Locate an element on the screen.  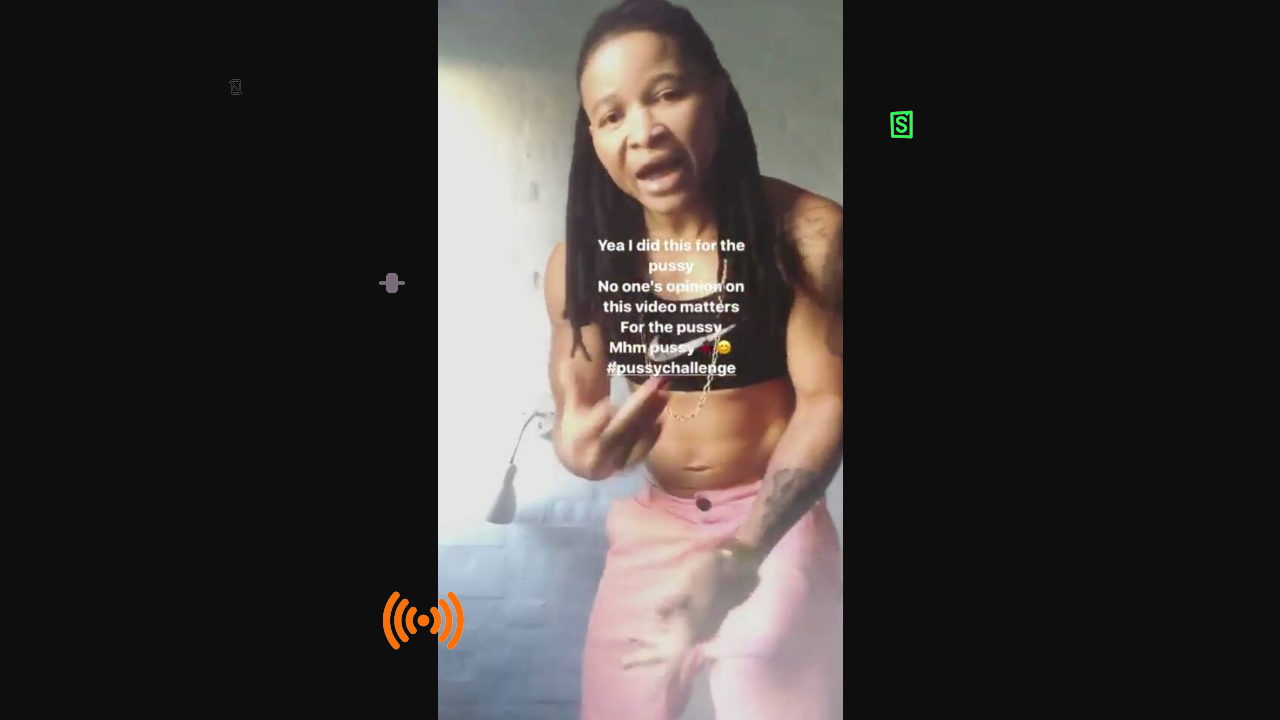
no cell phone signal or service is located at coordinates (236, 87).